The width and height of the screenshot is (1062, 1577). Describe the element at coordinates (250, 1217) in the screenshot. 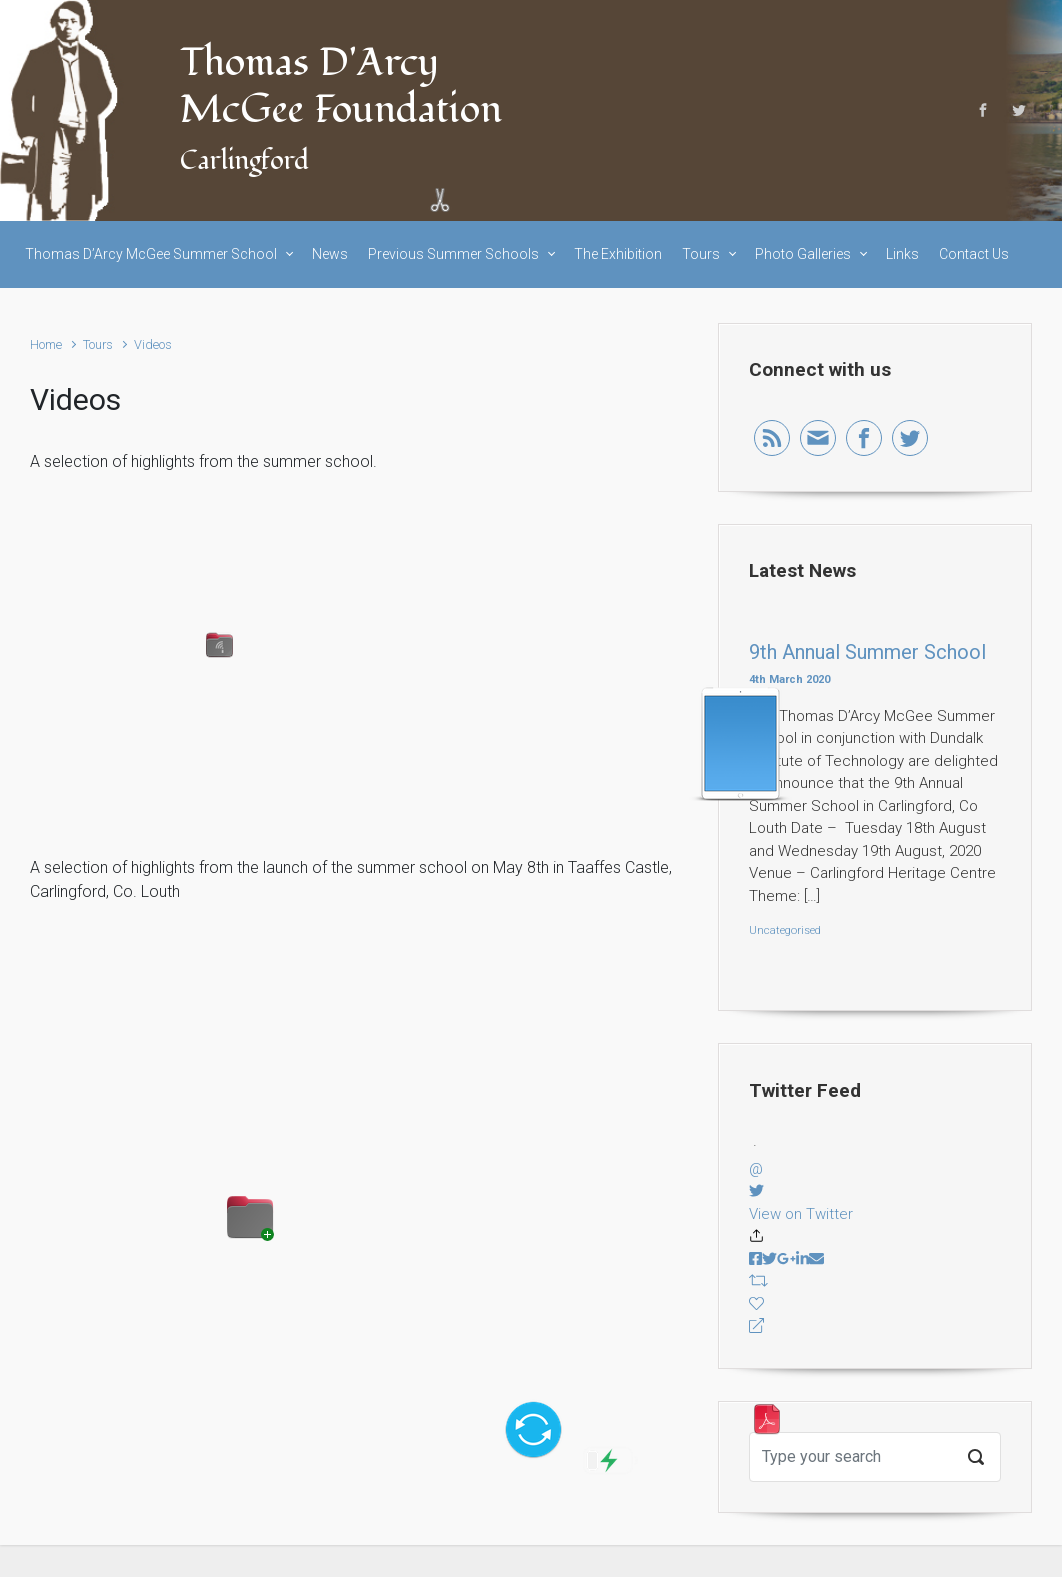

I see `create a new folder` at that location.